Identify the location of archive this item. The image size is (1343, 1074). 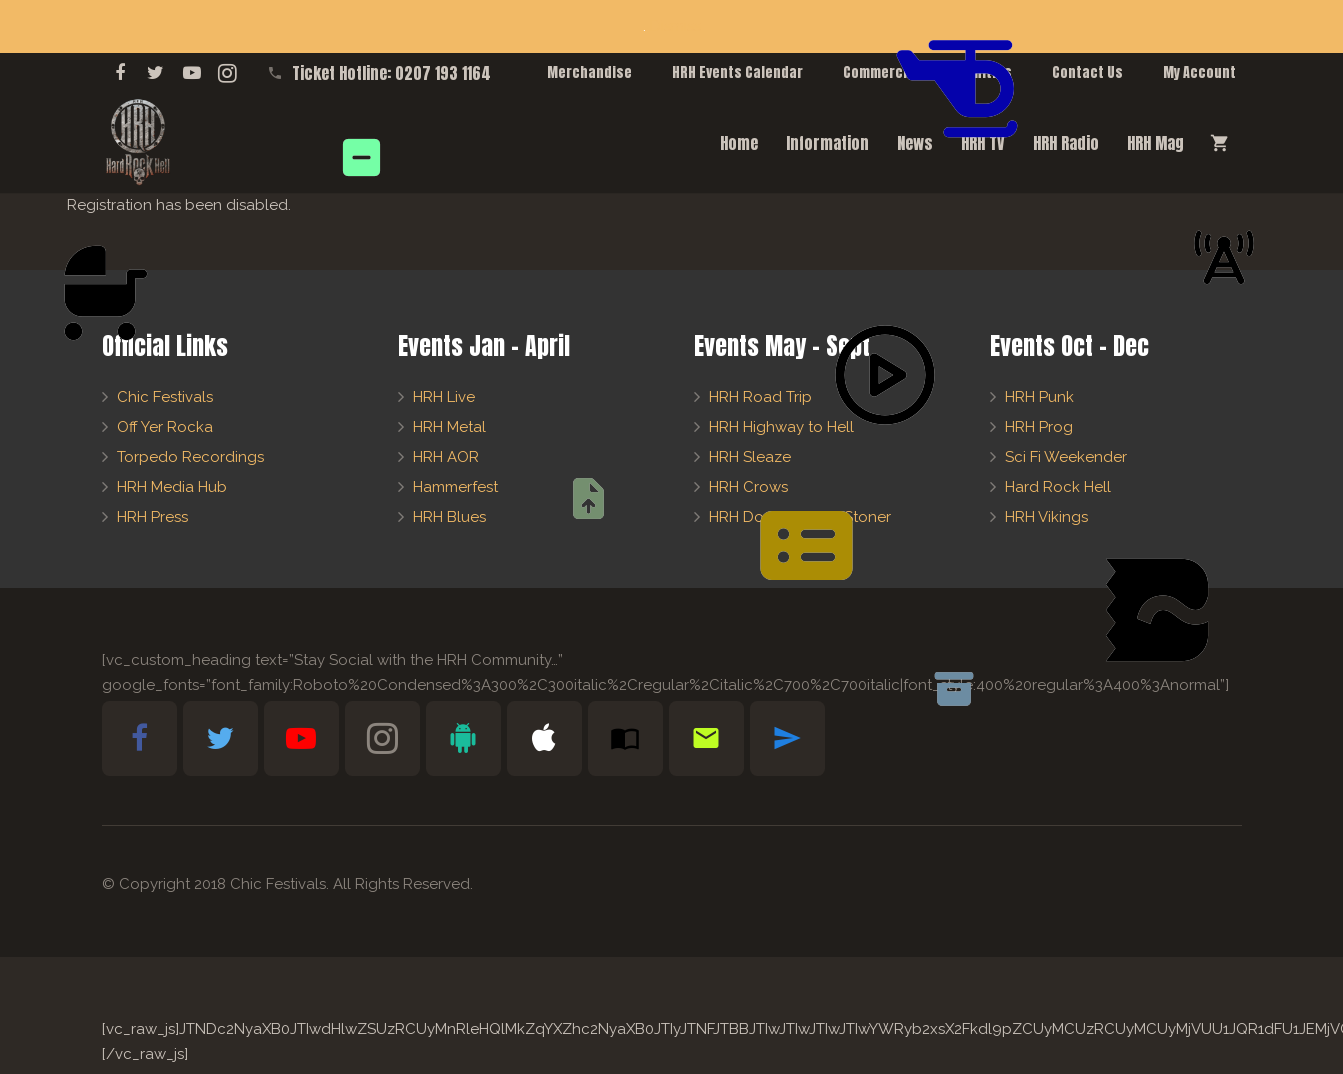
(954, 689).